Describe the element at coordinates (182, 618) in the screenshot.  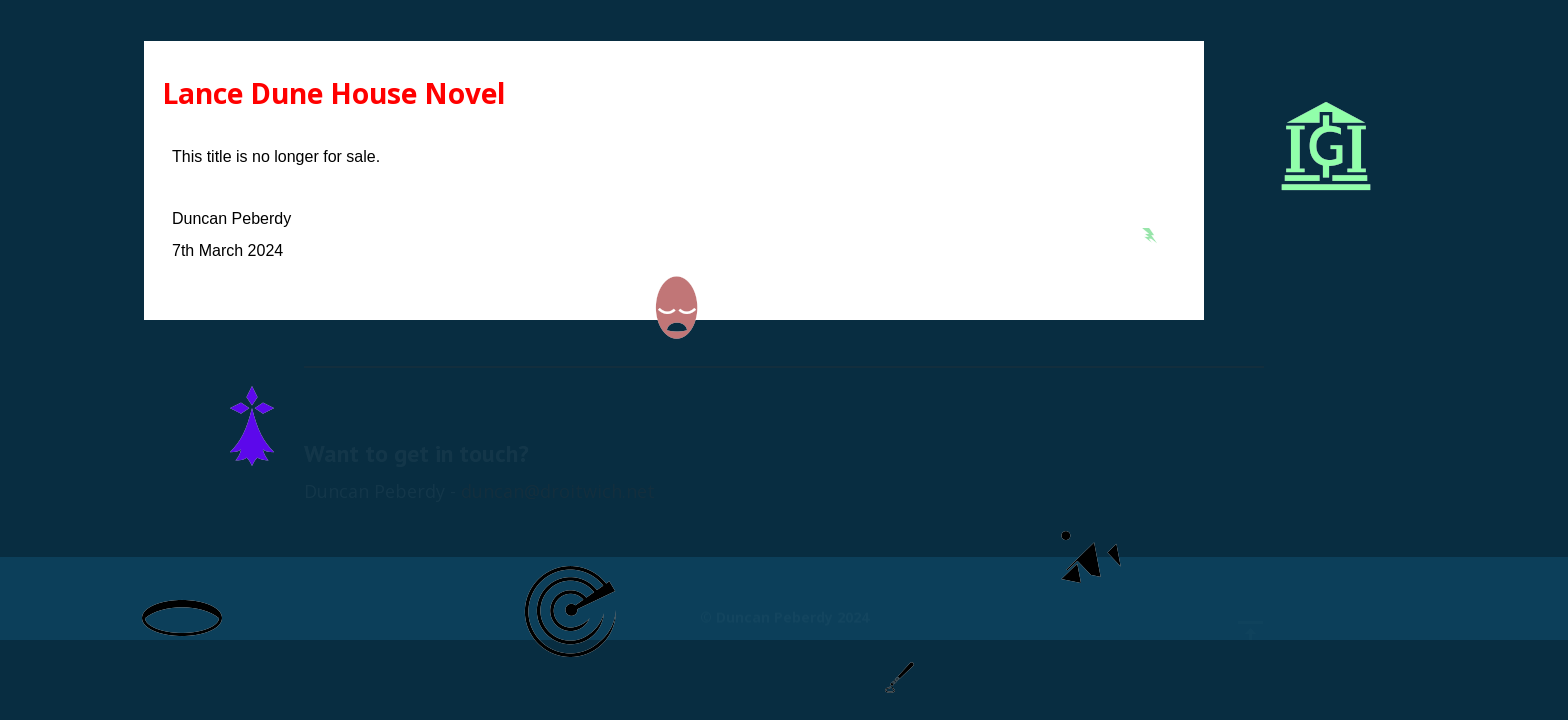
I see `indicates a pit or trap hazard in gameplay` at that location.